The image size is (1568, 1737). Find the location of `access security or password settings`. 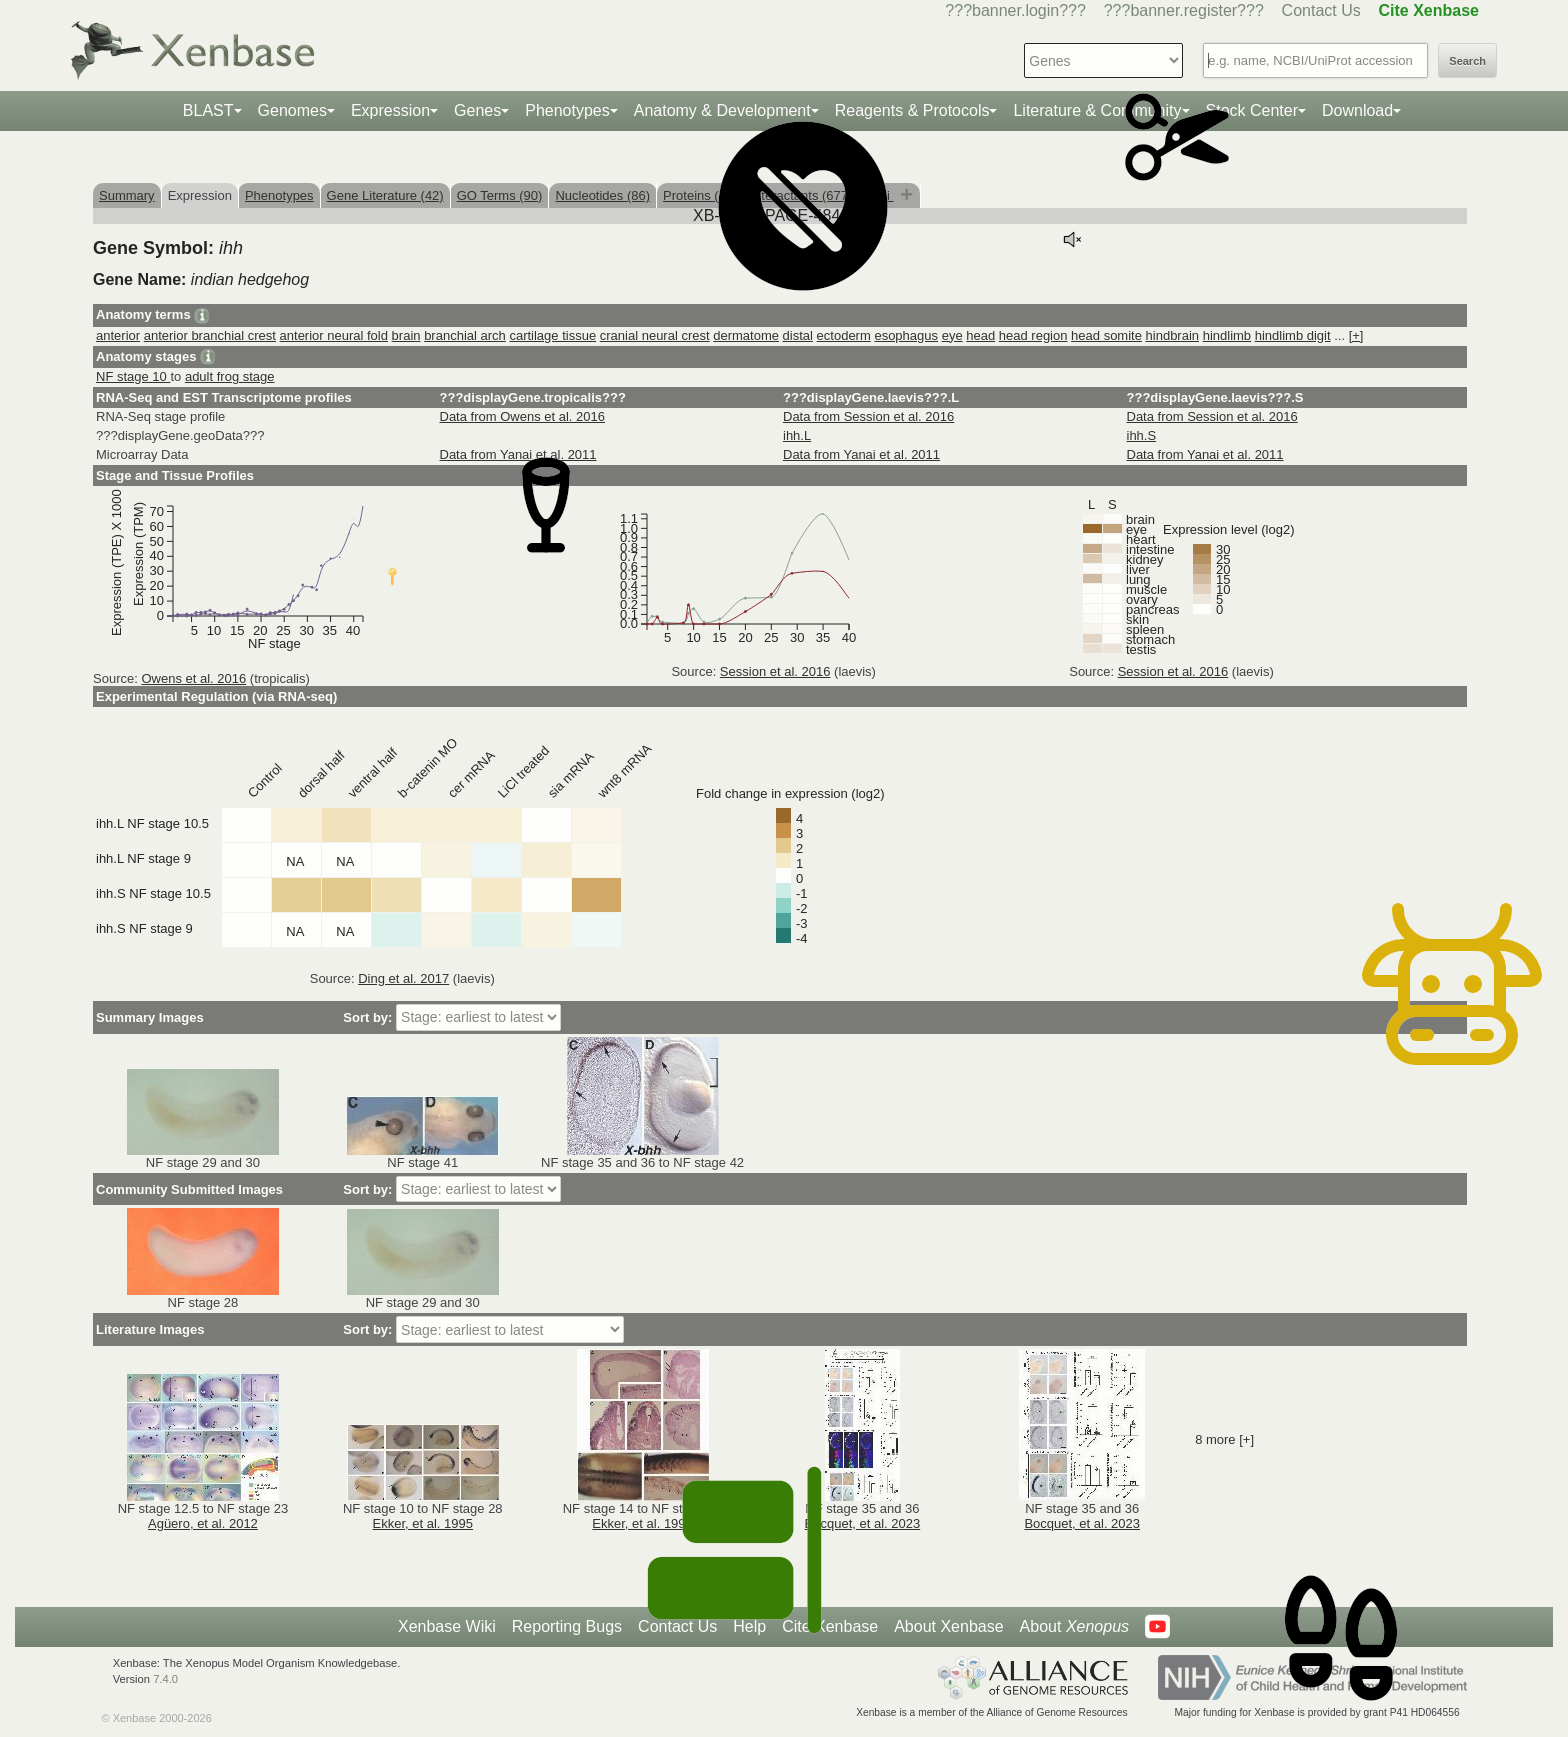

access security or password settings is located at coordinates (392, 576).